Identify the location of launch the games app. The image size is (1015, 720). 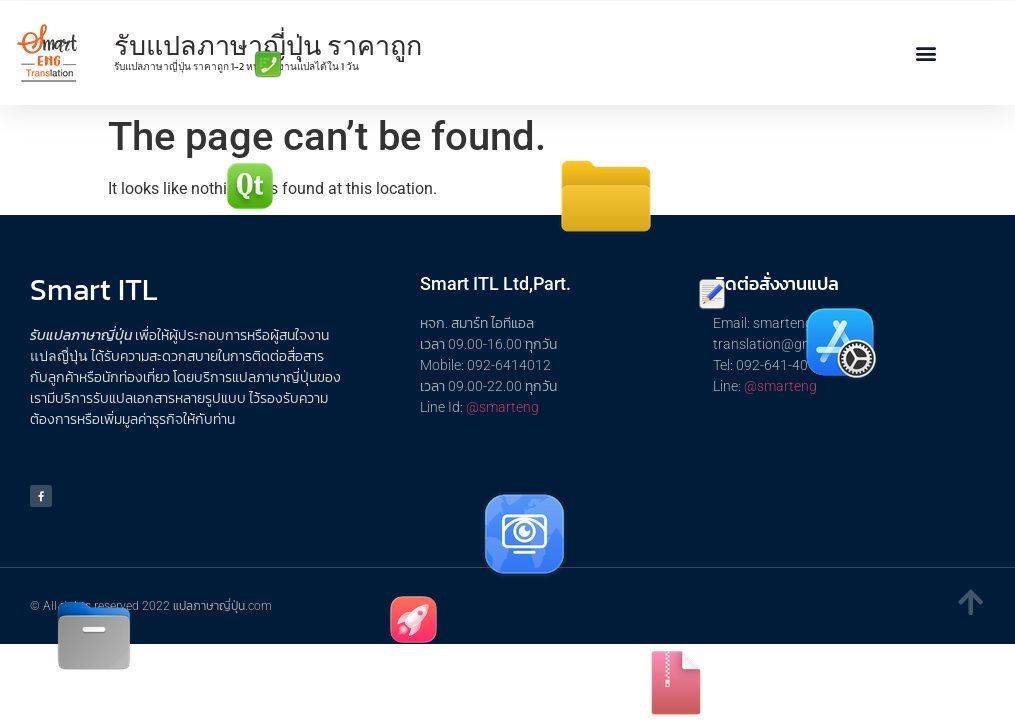
(413, 619).